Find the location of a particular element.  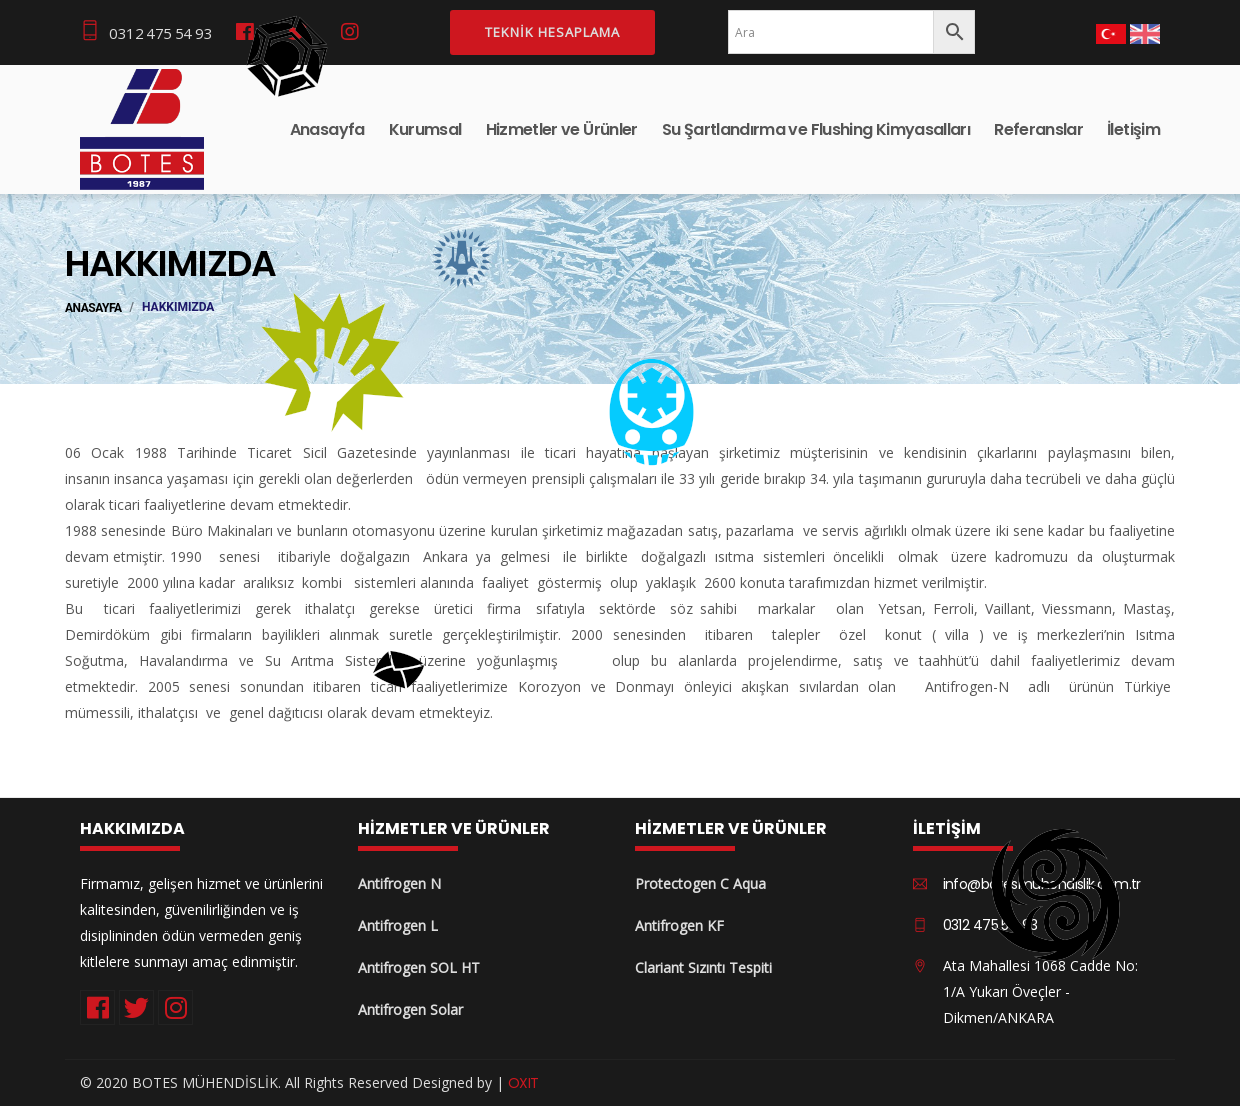

in-game premium currency or gems is located at coordinates (287, 56).